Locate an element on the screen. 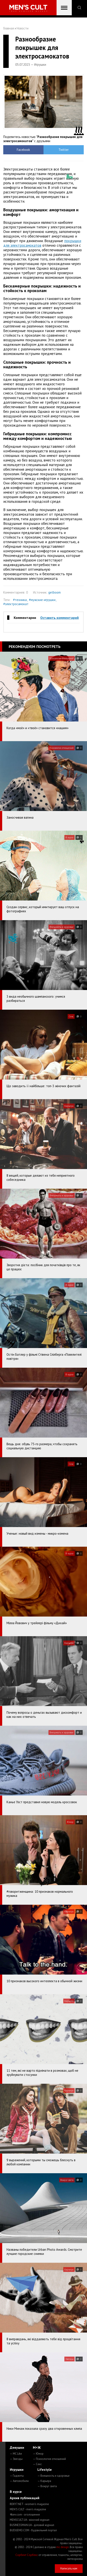  indicates a haunted or spooky game element is located at coordinates (82, 842).